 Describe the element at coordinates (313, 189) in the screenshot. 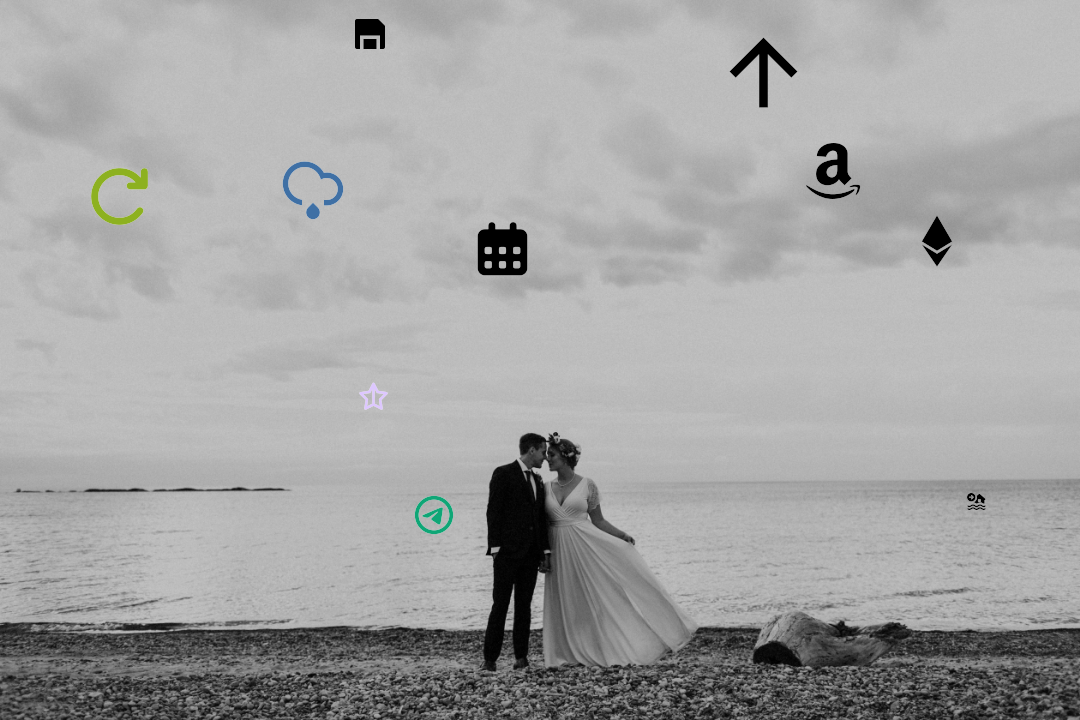

I see `indicates rainy weather conditions` at that location.